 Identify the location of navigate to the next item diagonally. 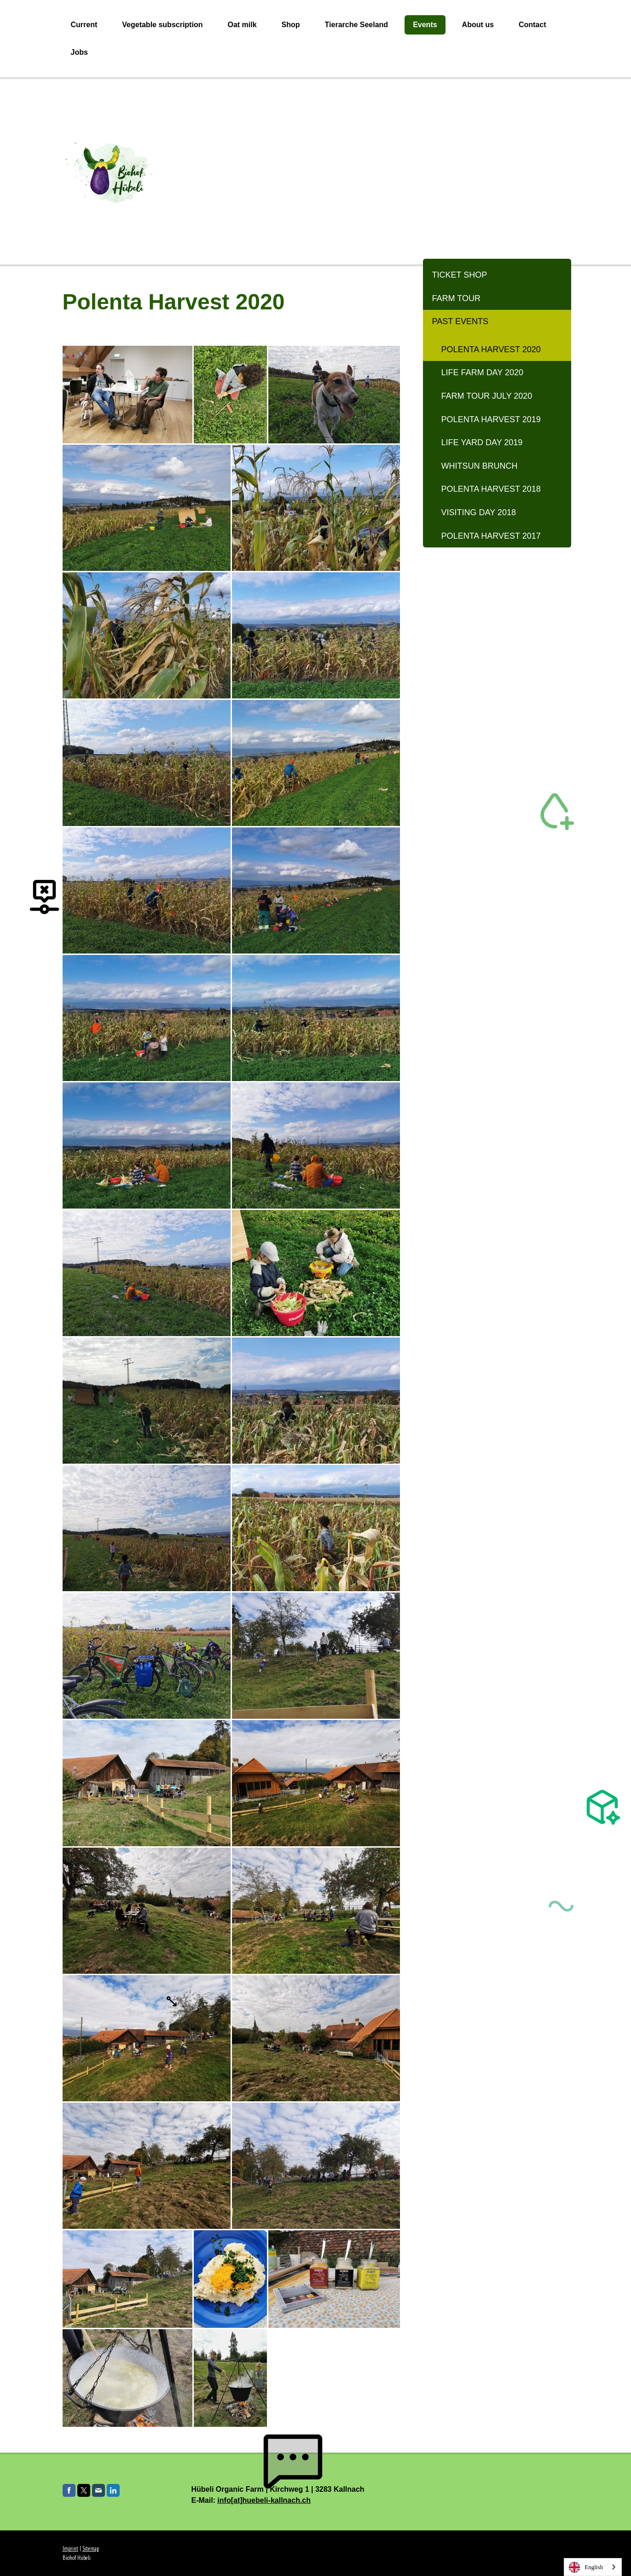
(172, 2001).